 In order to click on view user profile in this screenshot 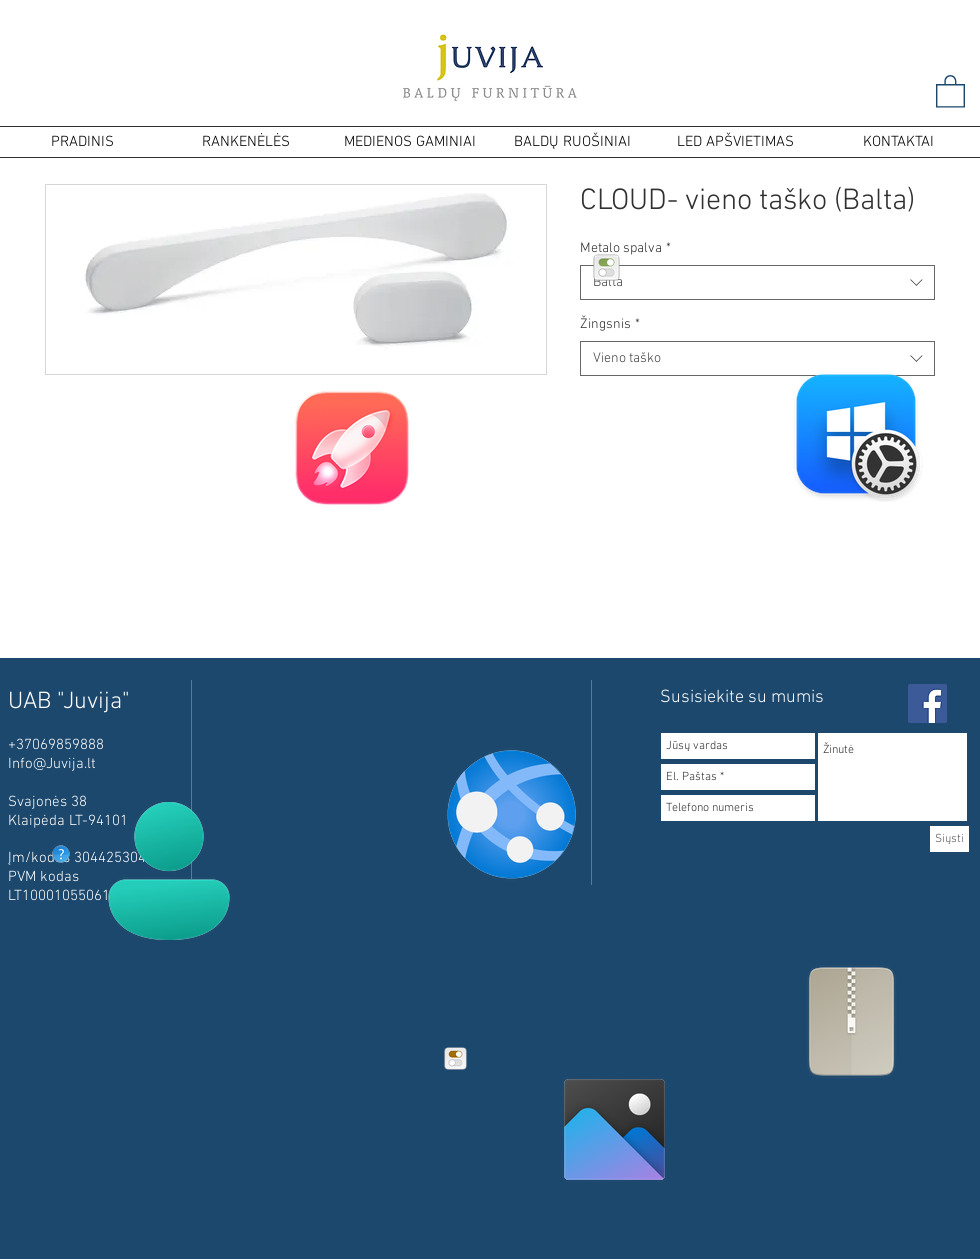, I will do `click(169, 871)`.